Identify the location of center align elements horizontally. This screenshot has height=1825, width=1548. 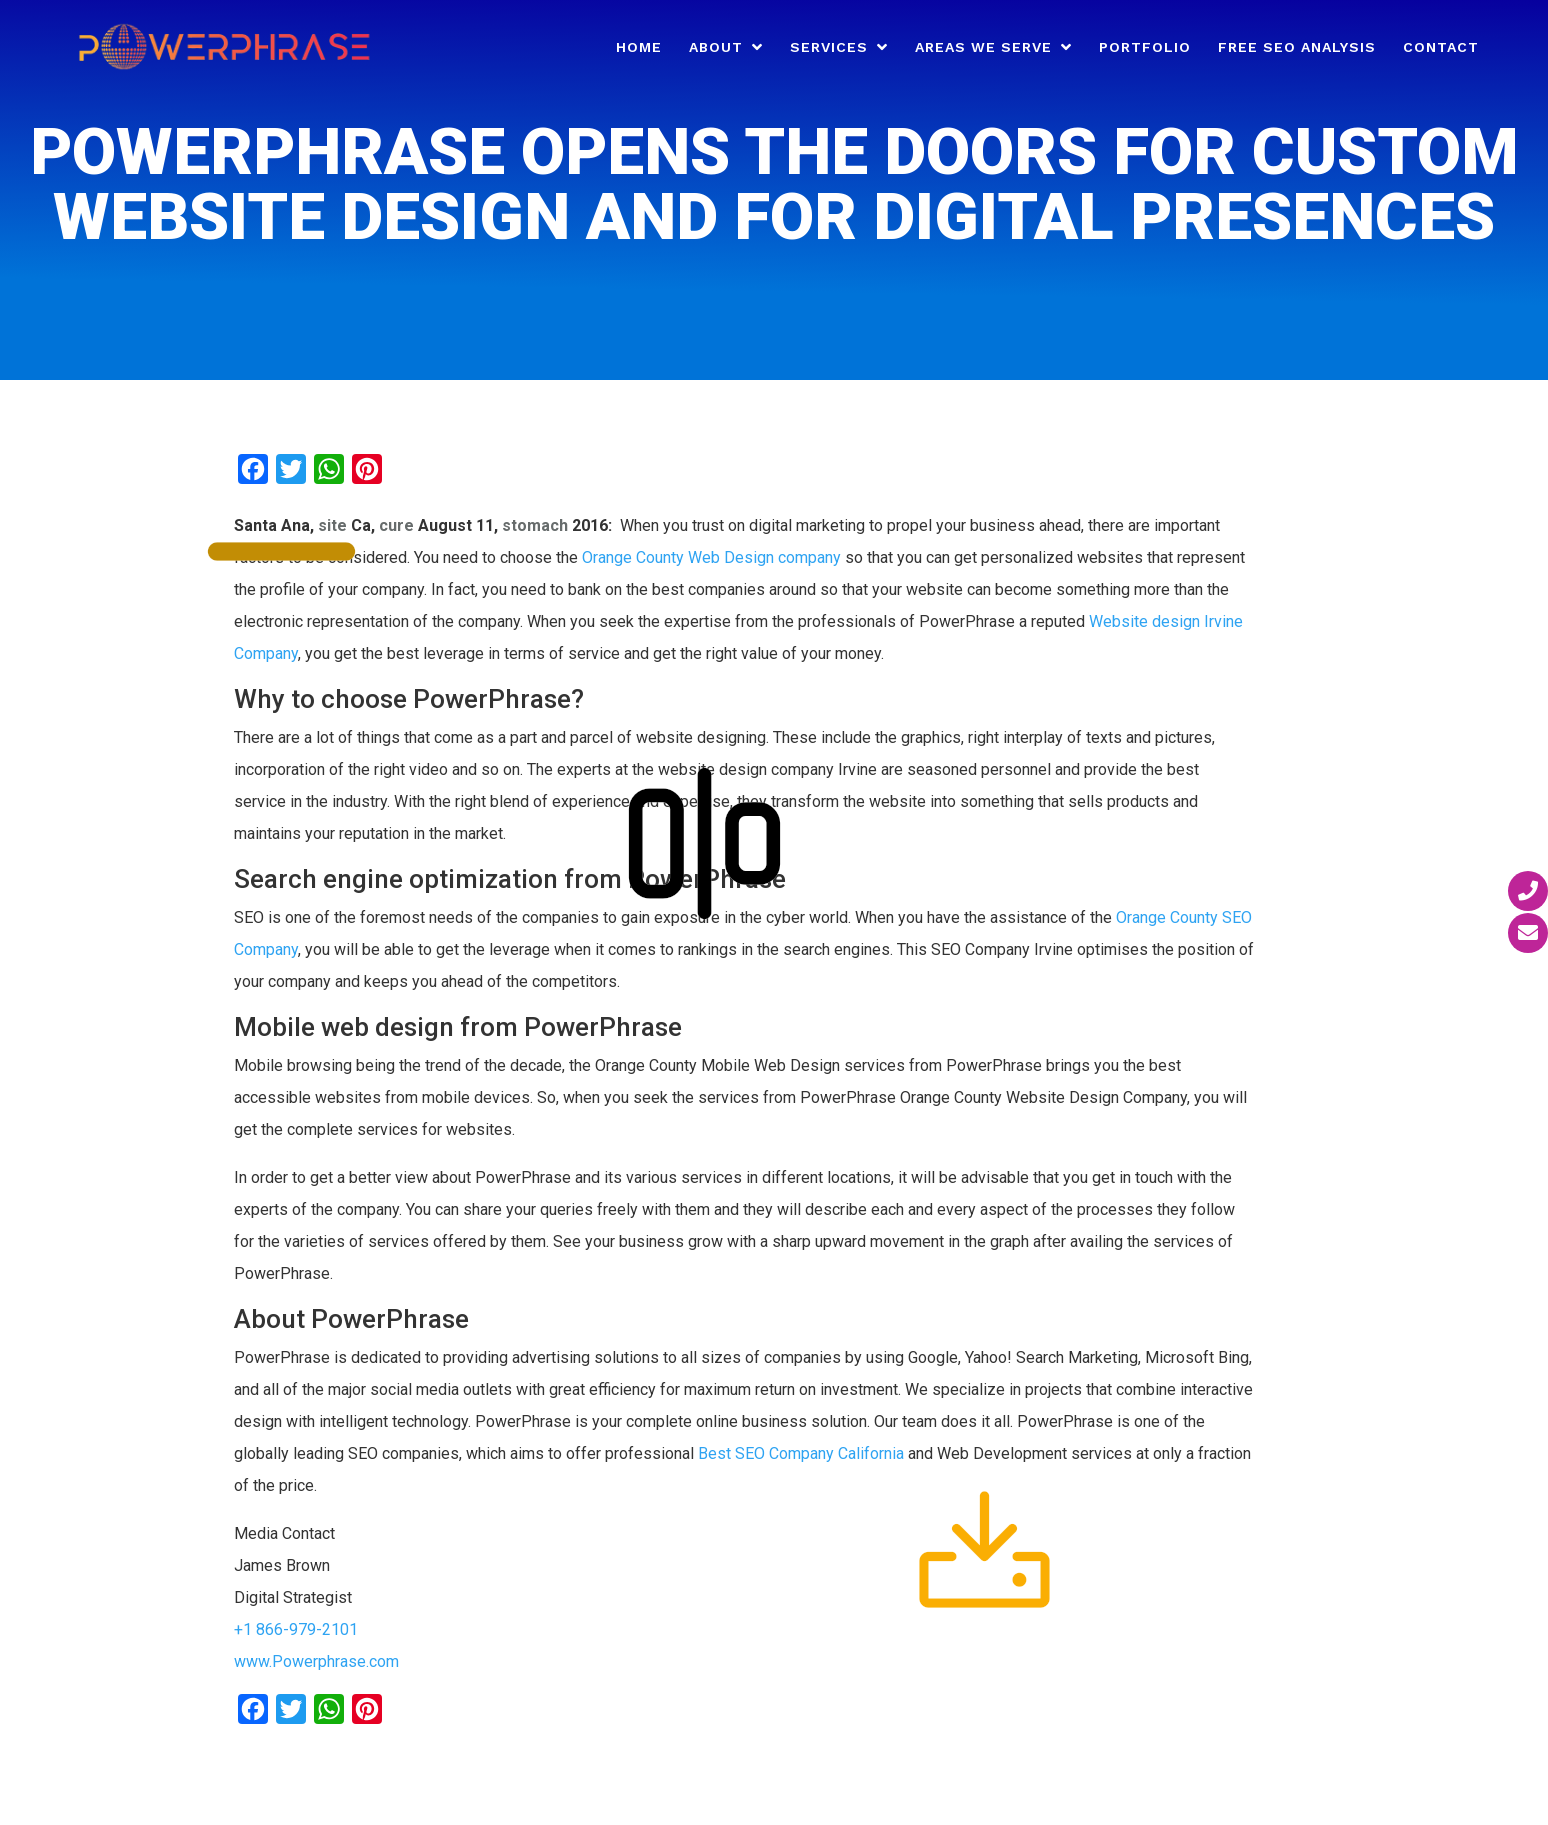
(704, 843).